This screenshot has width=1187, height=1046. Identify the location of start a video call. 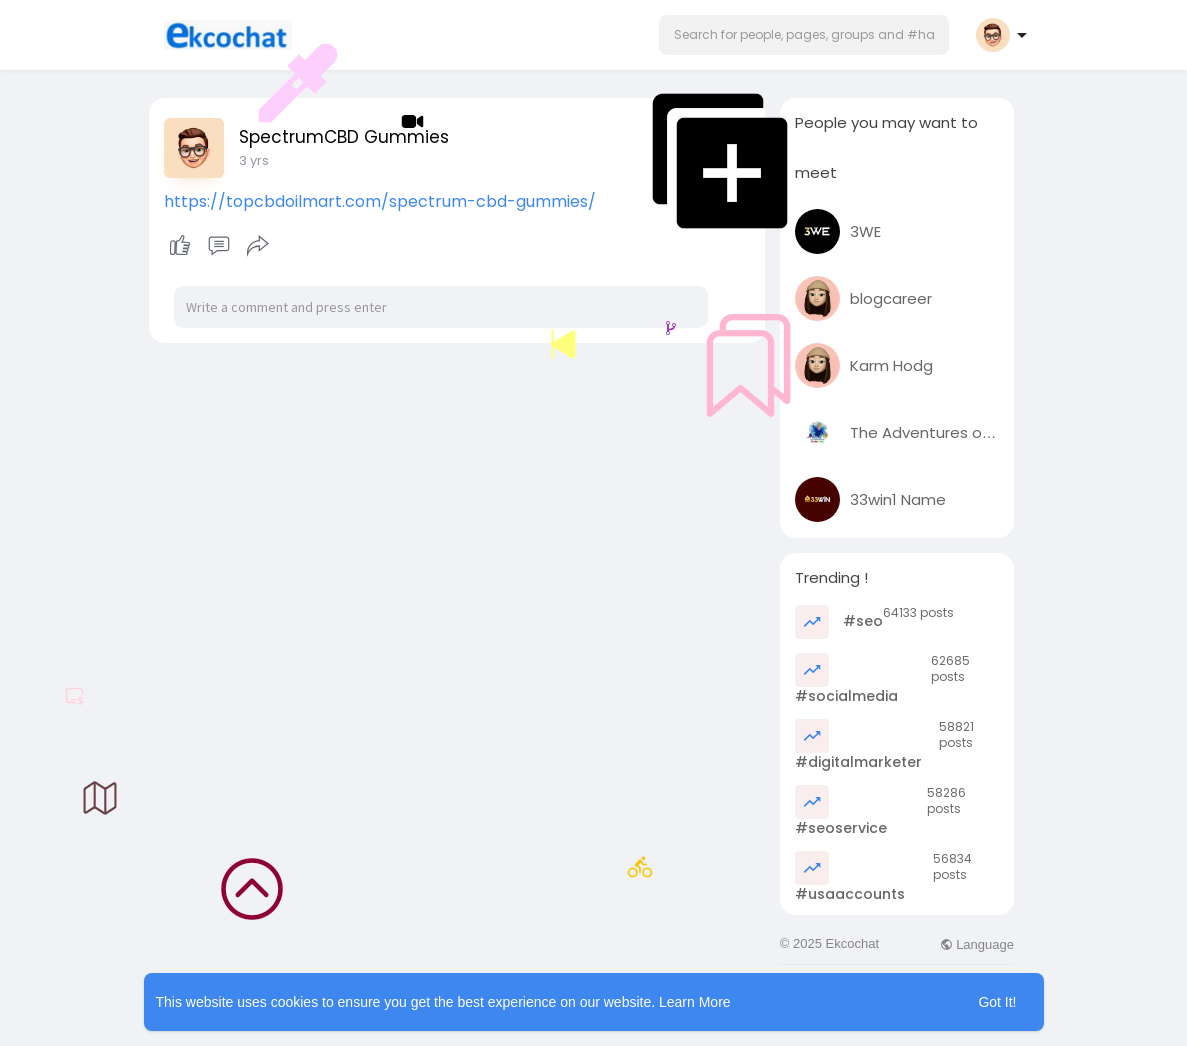
(412, 121).